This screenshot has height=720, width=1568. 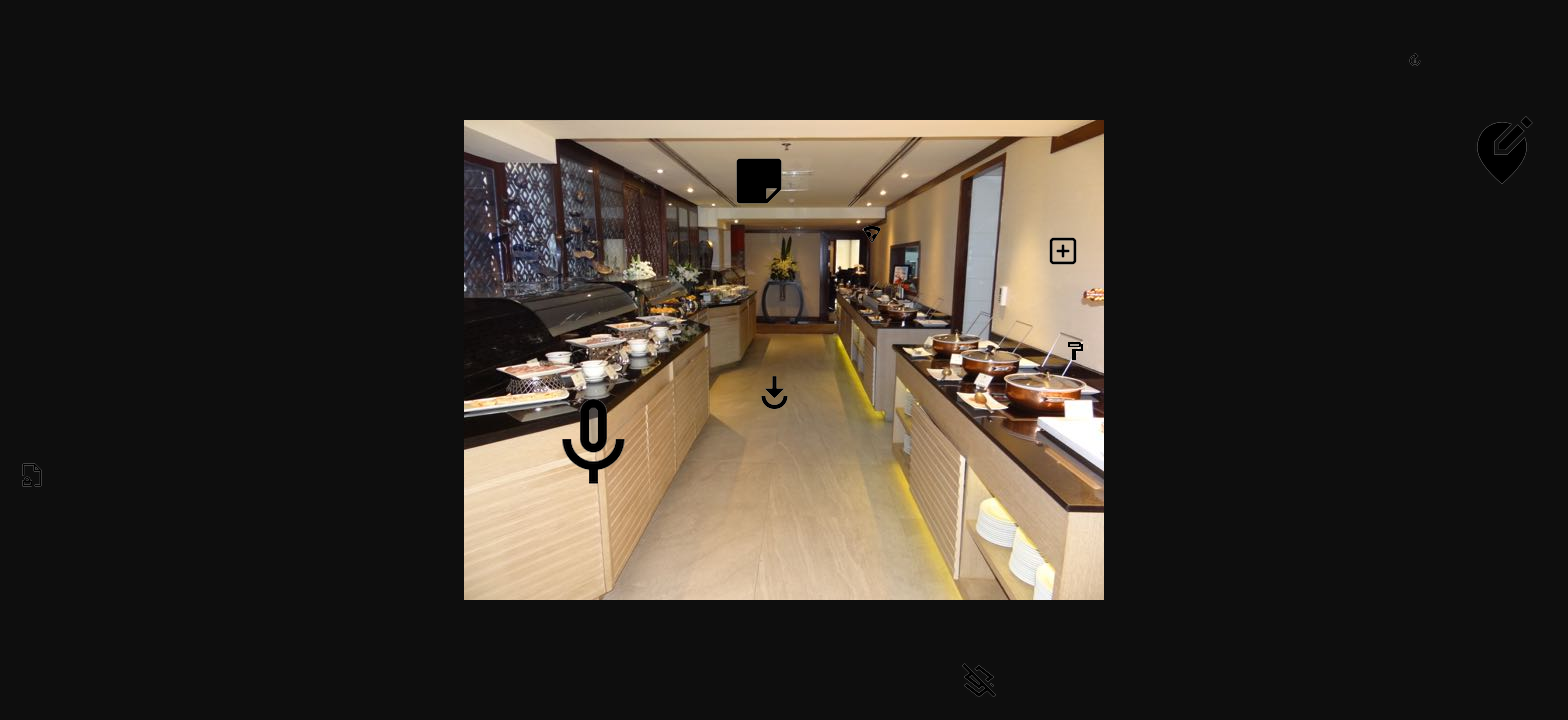 What do you see at coordinates (1063, 251) in the screenshot?
I see `add a new item` at bounding box center [1063, 251].